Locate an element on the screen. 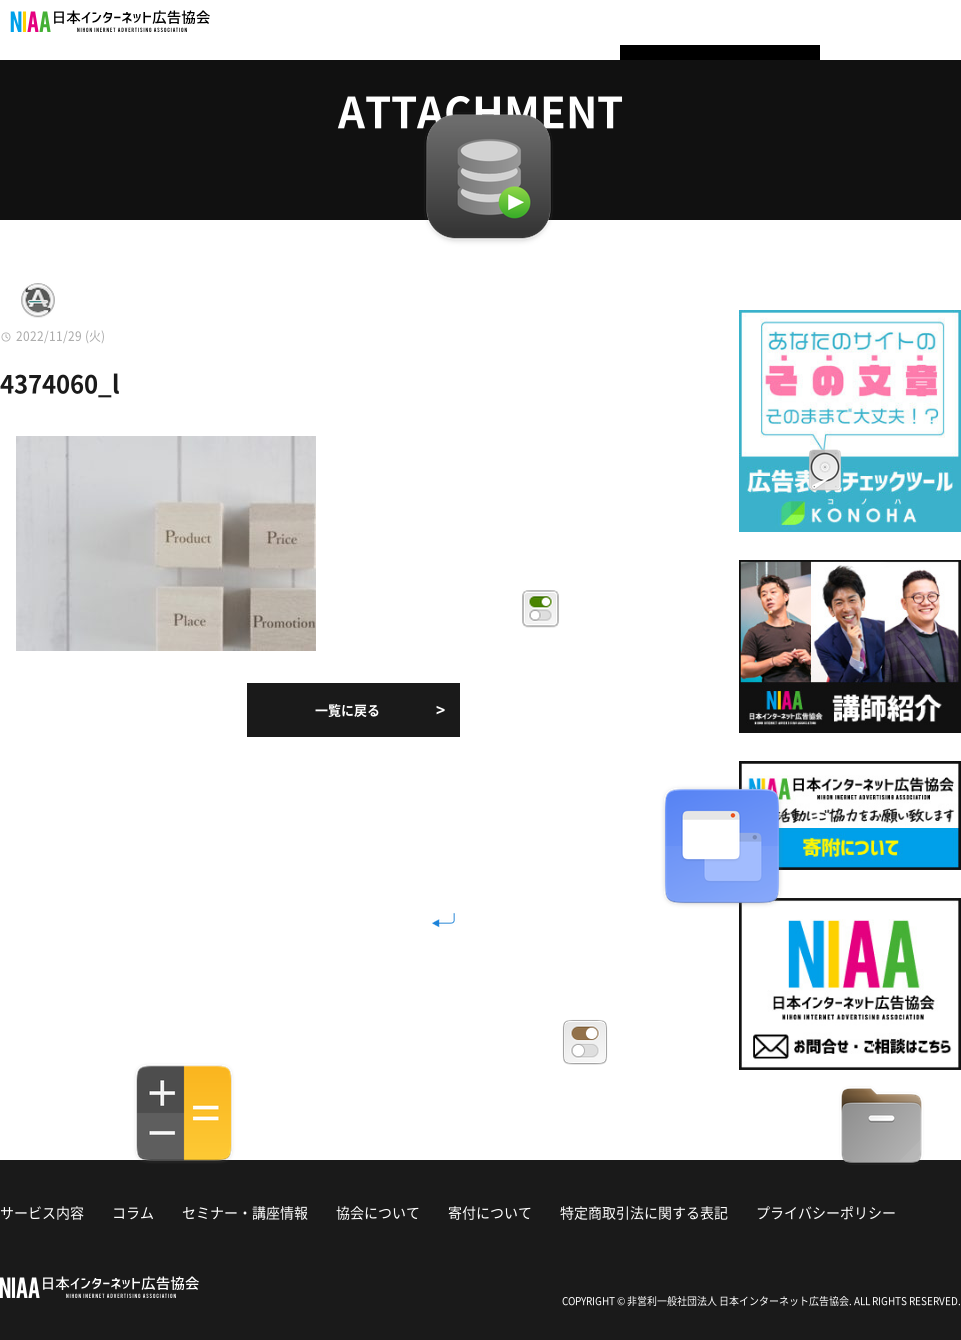  open desktop preferences or settings is located at coordinates (540, 608).